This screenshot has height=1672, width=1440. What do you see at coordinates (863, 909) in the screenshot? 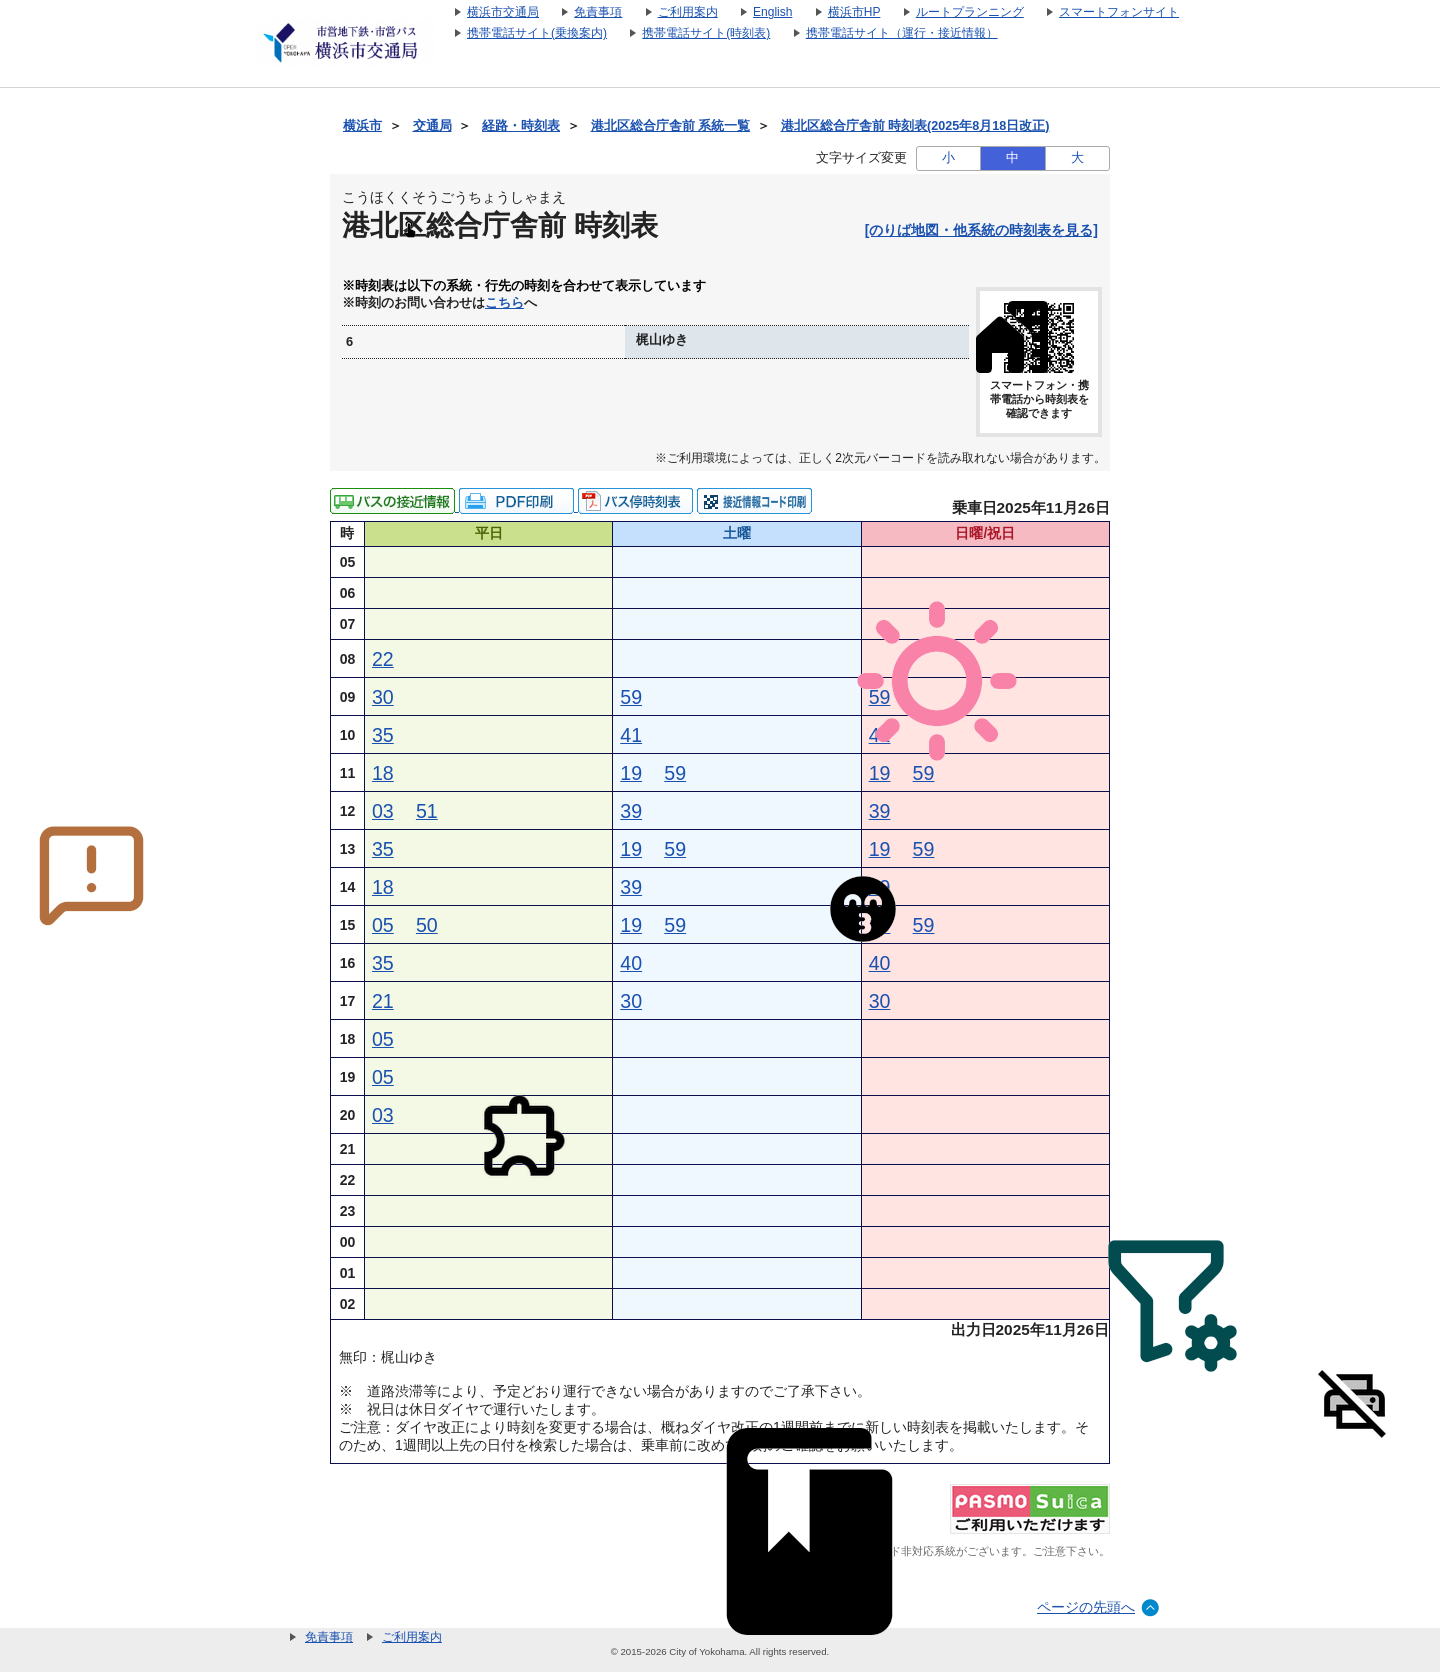
I see `send a kiss or blowing kiss emoji reaction` at bounding box center [863, 909].